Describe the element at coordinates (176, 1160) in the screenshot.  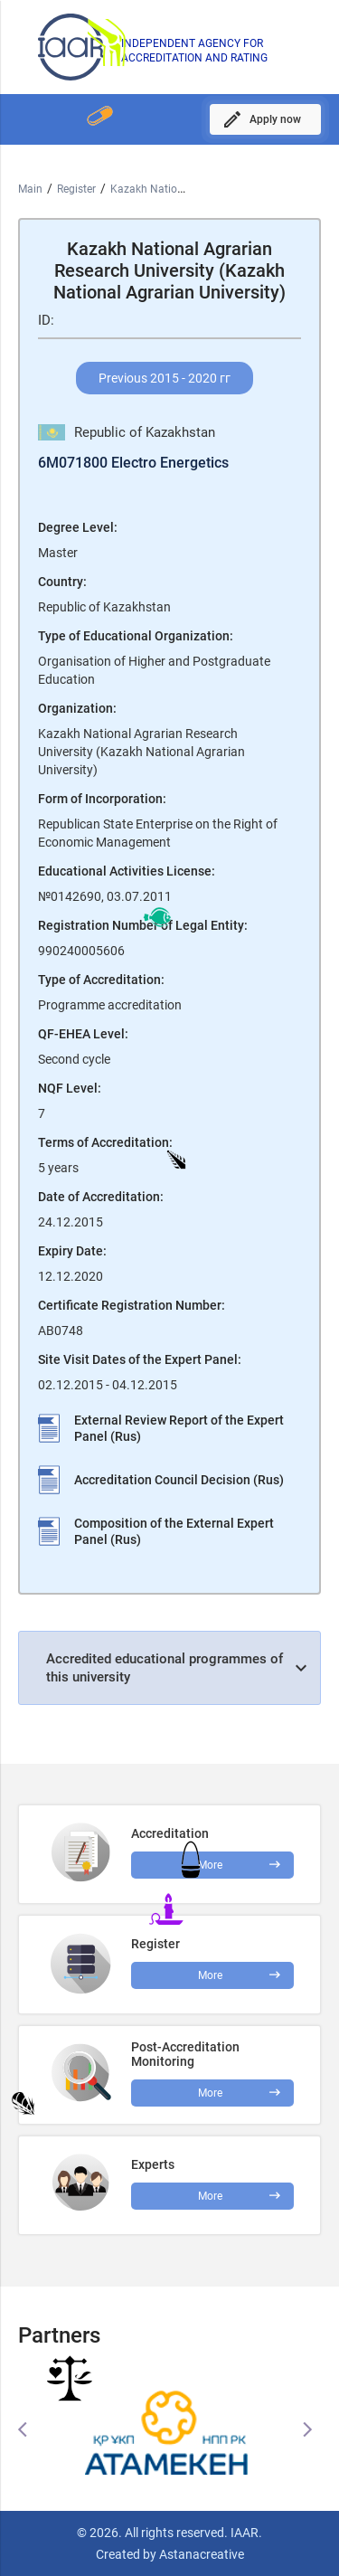
I see `activate beam or energy attack` at that location.